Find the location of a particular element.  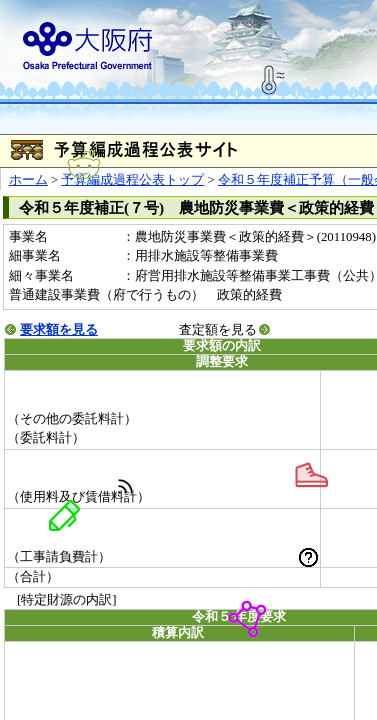

edit or modify content is located at coordinates (64, 516).